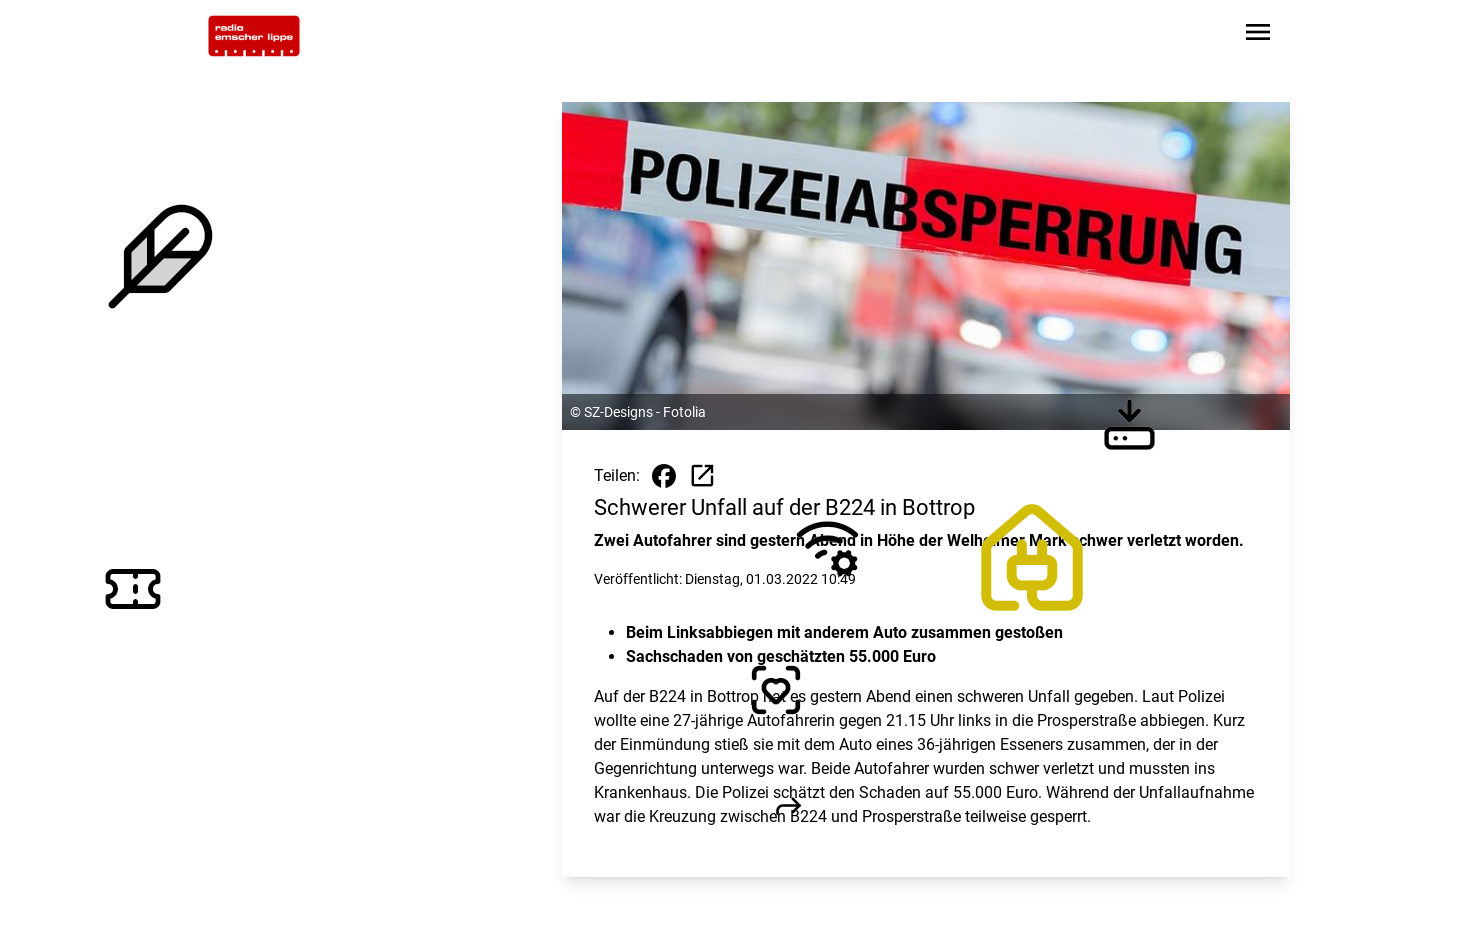 The width and height of the screenshot is (1479, 925). Describe the element at coordinates (1129, 424) in the screenshot. I see `download file to local storage` at that location.